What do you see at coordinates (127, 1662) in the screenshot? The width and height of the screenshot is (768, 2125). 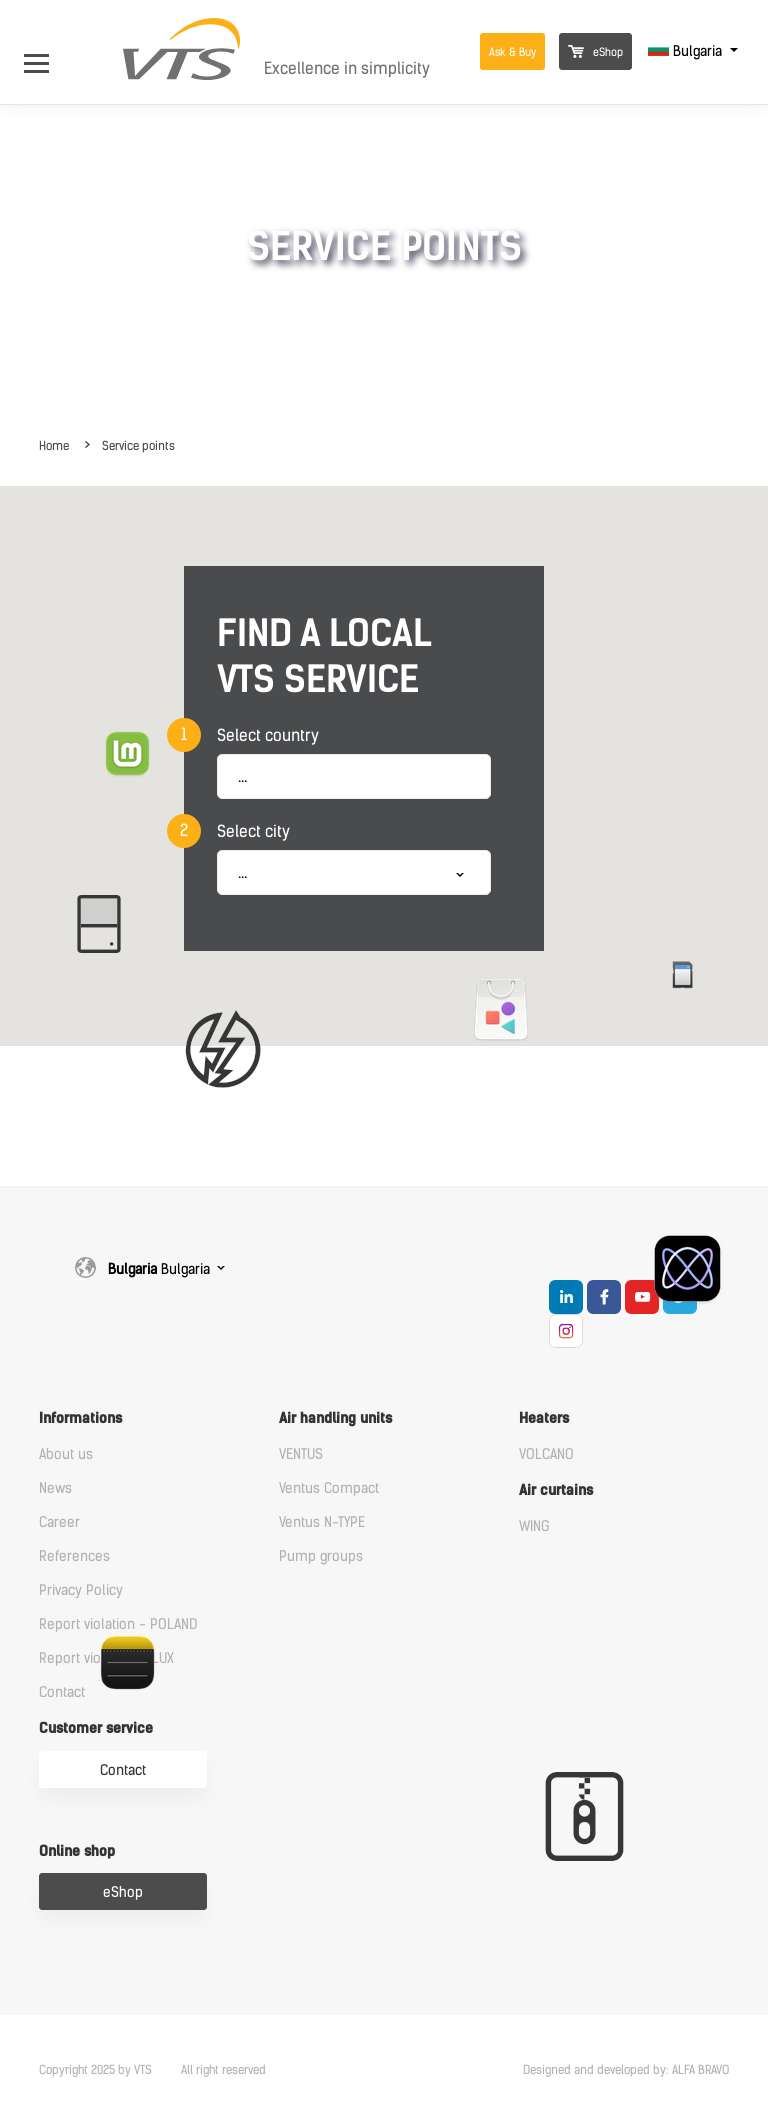 I see `open the notes app` at bounding box center [127, 1662].